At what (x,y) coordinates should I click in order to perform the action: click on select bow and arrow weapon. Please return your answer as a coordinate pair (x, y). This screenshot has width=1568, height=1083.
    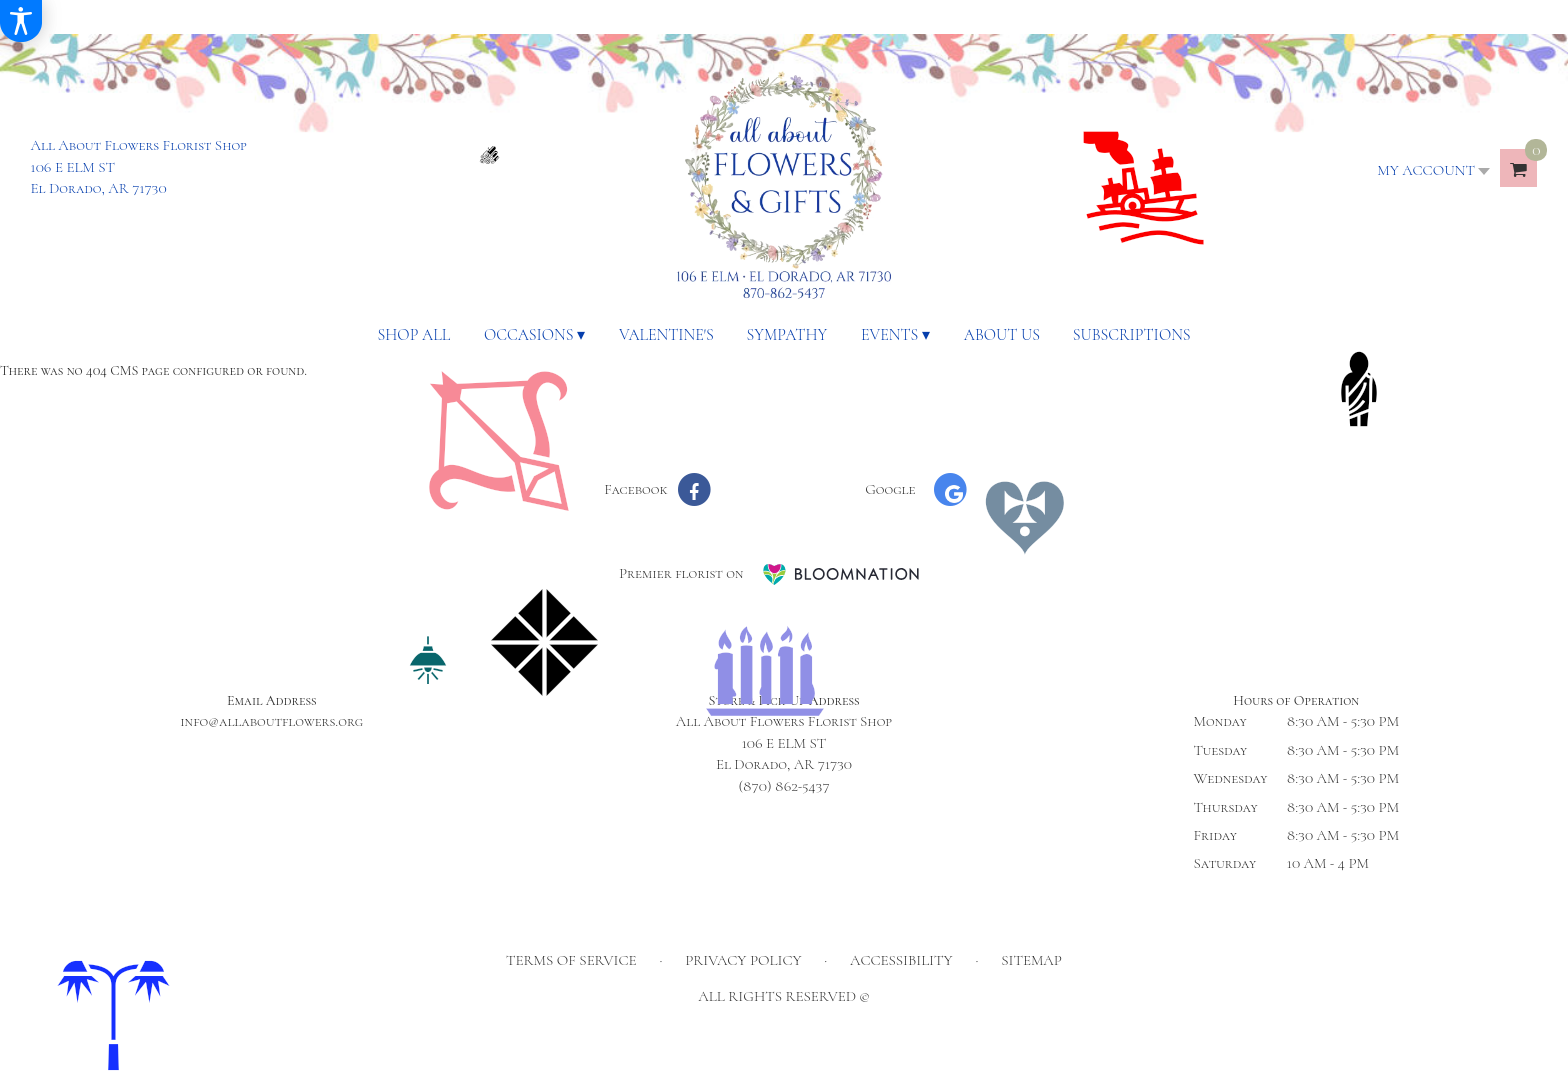
    Looking at the image, I should click on (499, 441).